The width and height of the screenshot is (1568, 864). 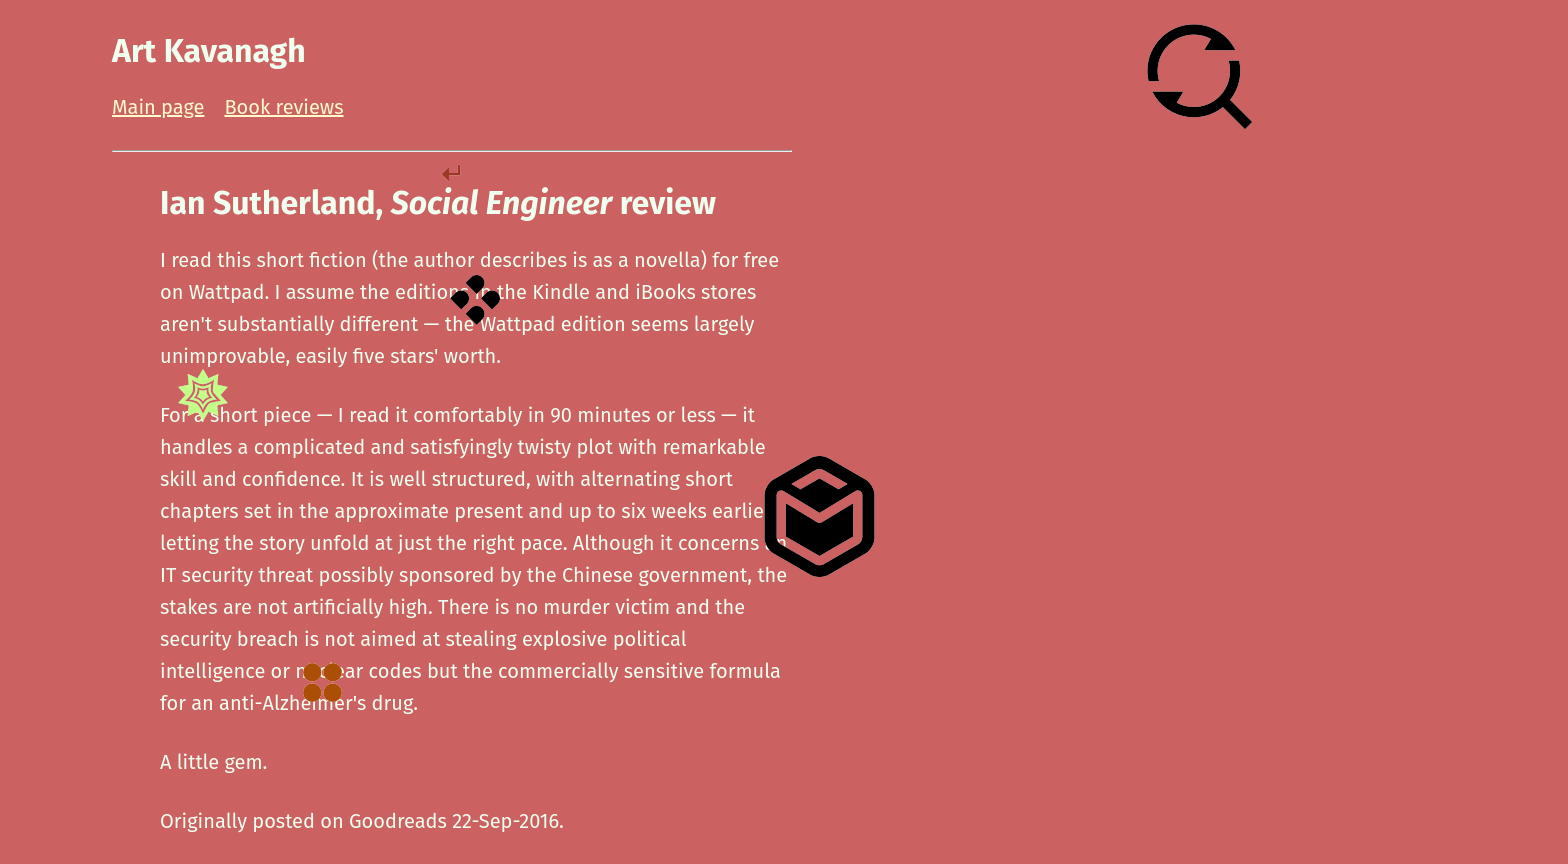 I want to click on metro bundler logo, so click(x=819, y=516).